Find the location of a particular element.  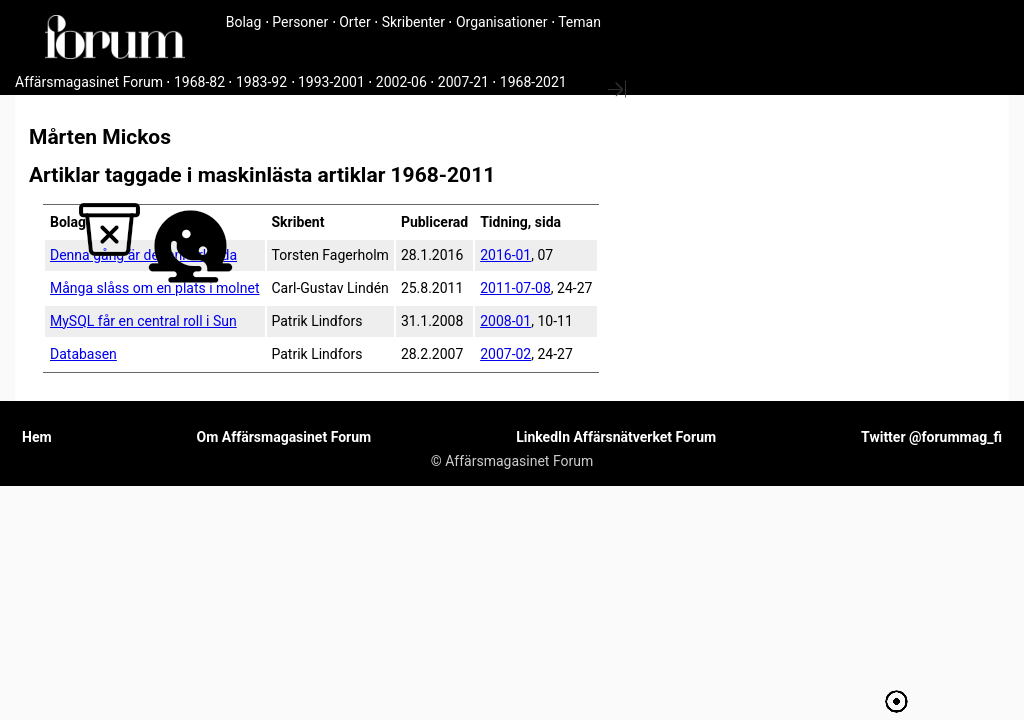

delete selected item is located at coordinates (109, 229).